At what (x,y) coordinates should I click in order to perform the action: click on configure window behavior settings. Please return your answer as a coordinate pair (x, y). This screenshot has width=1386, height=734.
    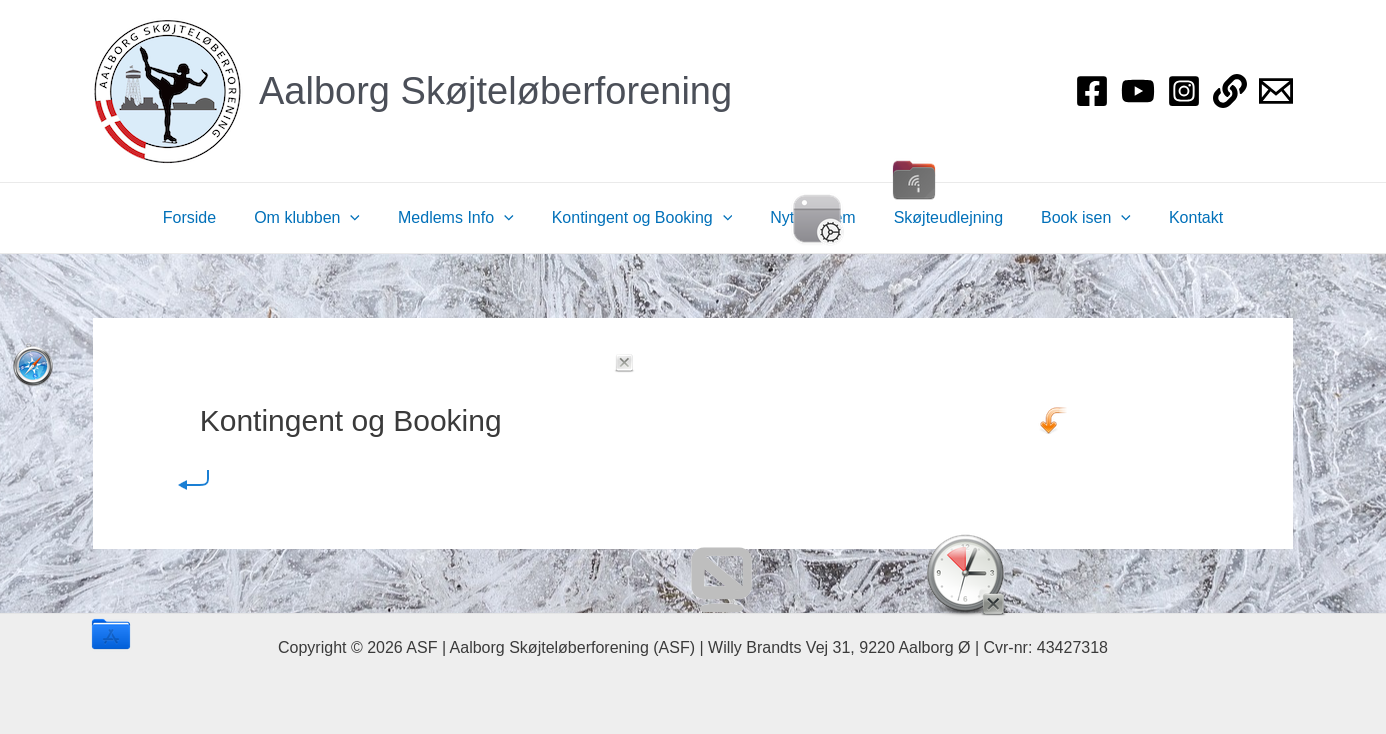
    Looking at the image, I should click on (817, 219).